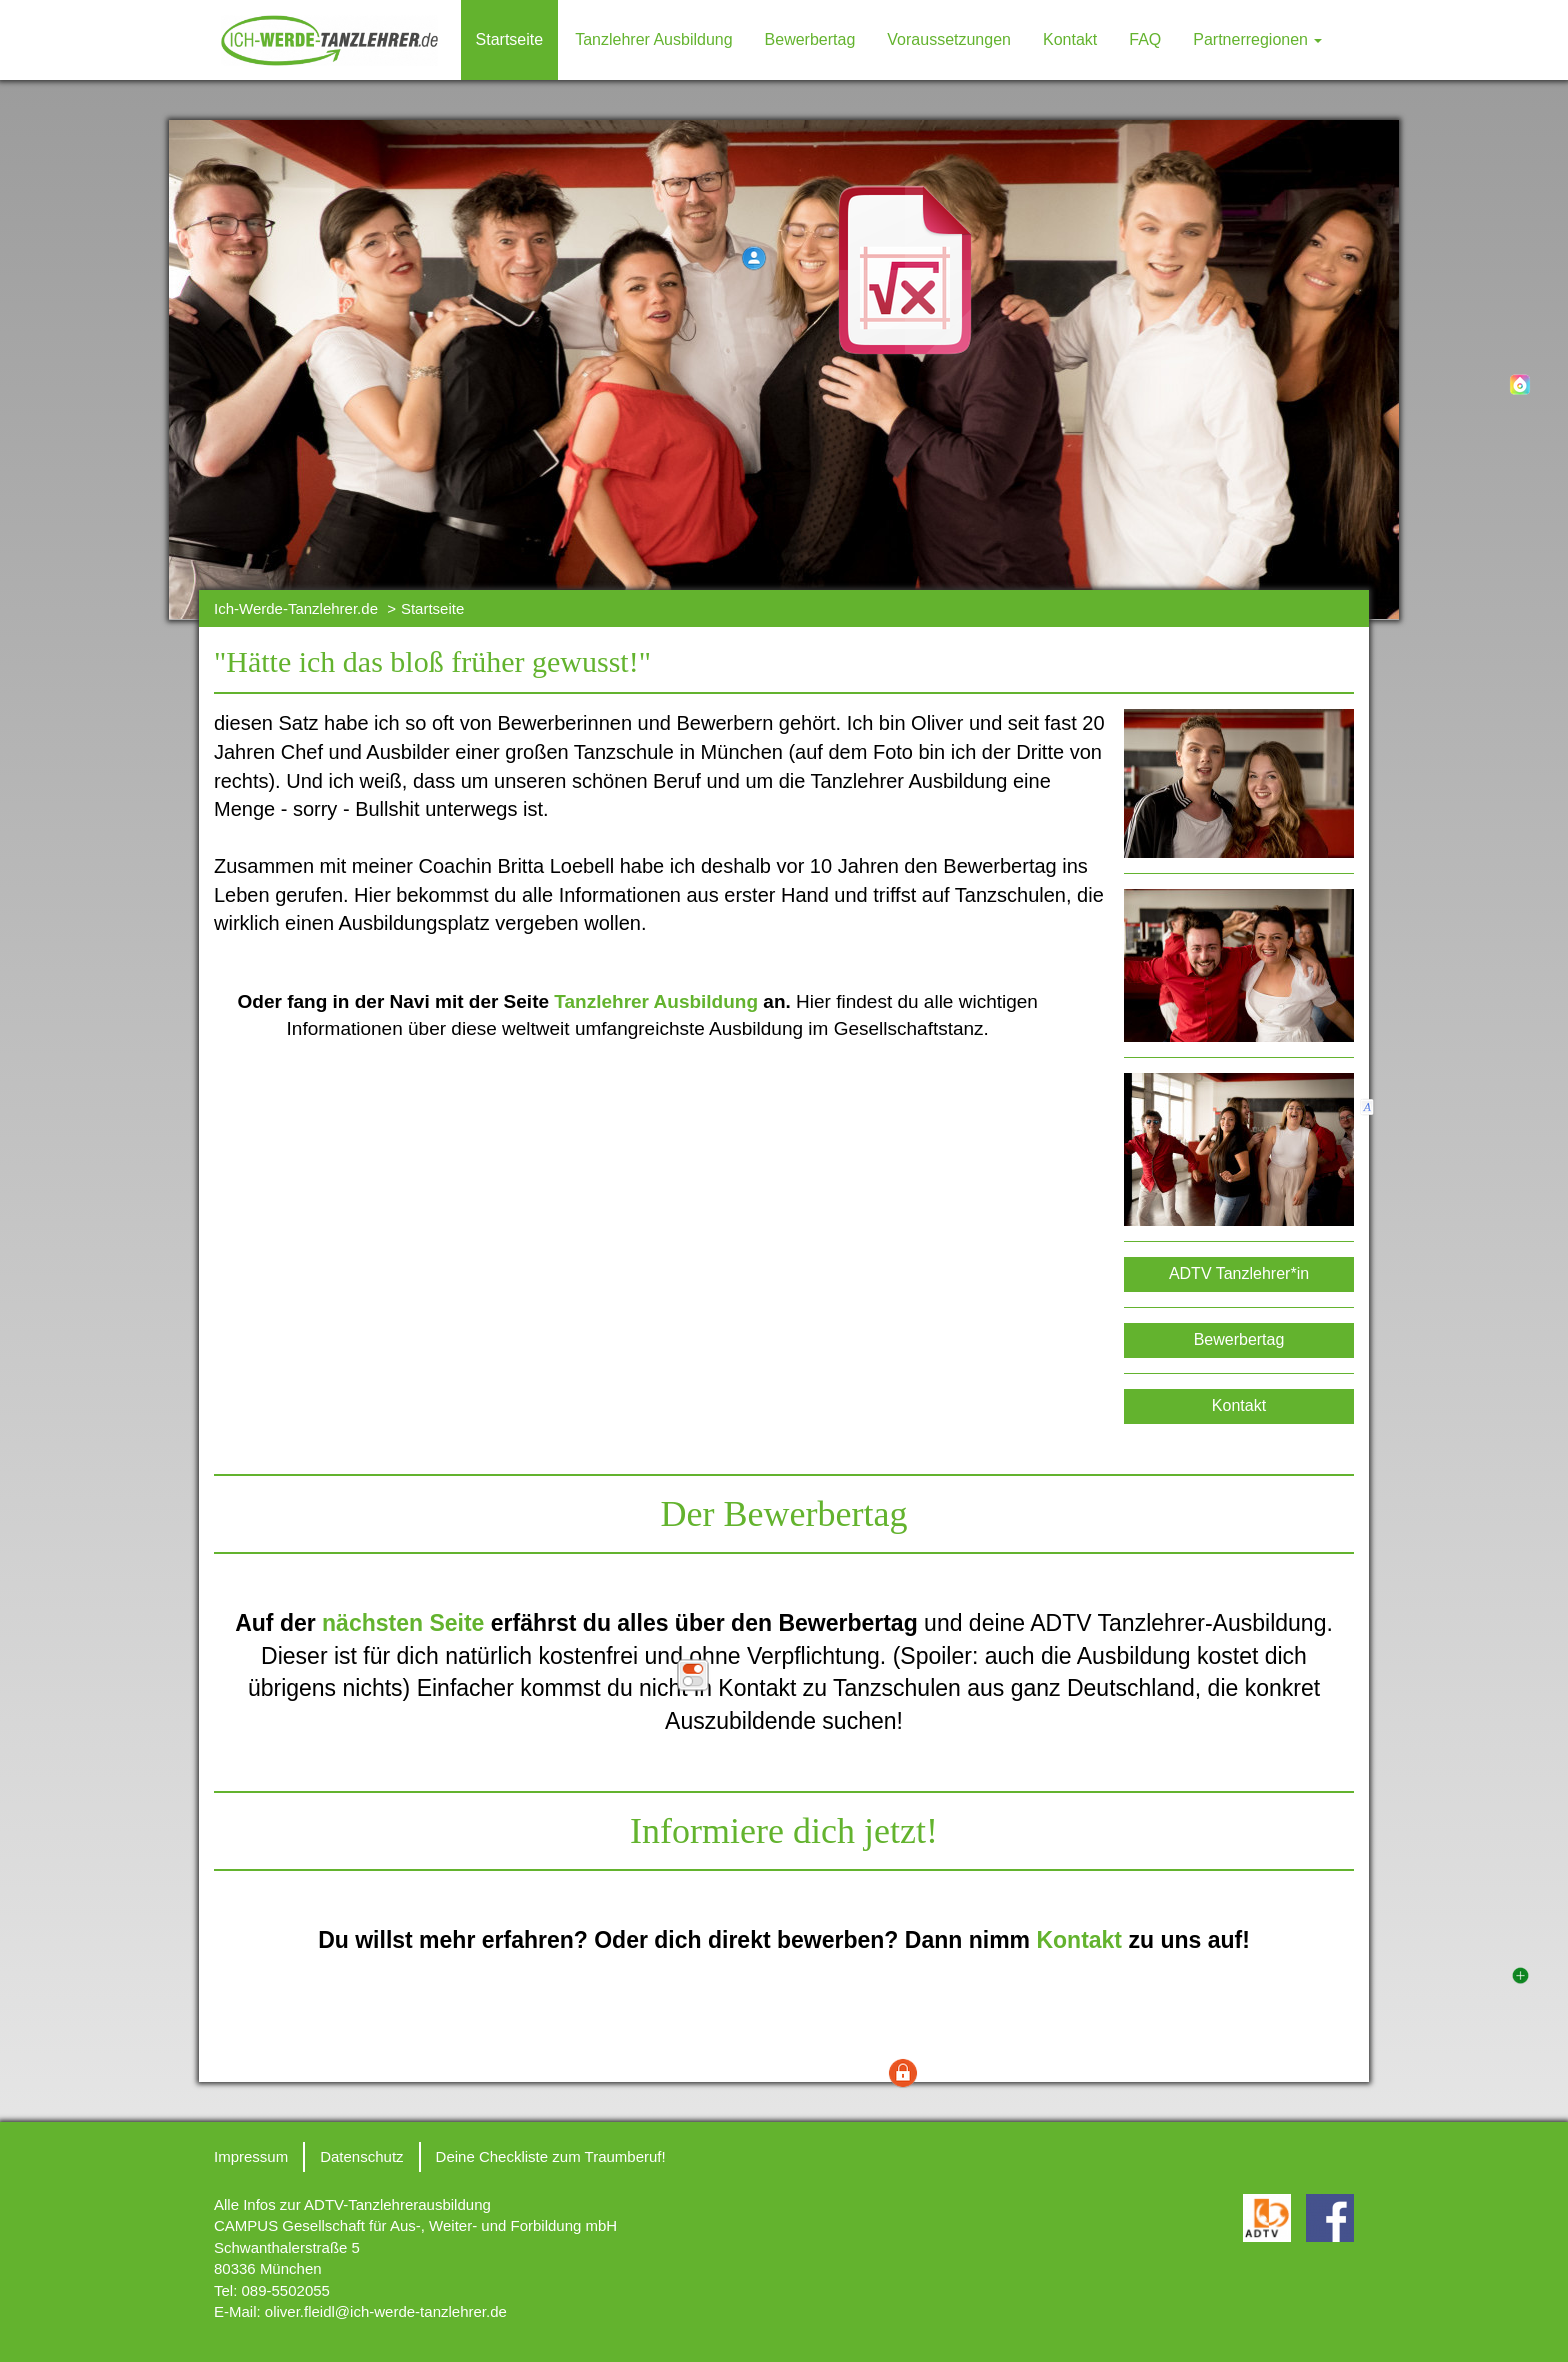 This screenshot has height=2362, width=1568. I want to click on brightness settings are locked, so click(903, 2073).